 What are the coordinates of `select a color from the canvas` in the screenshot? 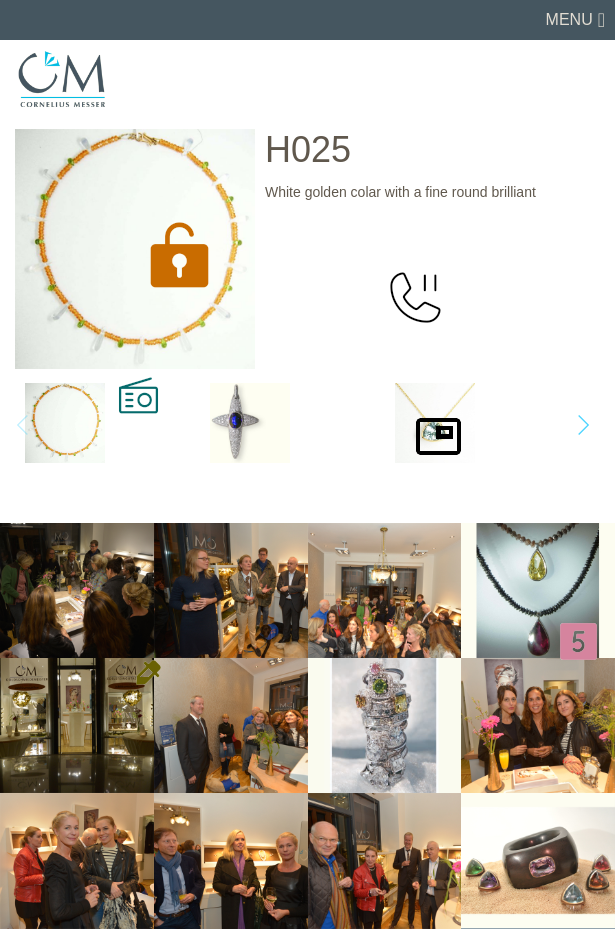 It's located at (148, 672).